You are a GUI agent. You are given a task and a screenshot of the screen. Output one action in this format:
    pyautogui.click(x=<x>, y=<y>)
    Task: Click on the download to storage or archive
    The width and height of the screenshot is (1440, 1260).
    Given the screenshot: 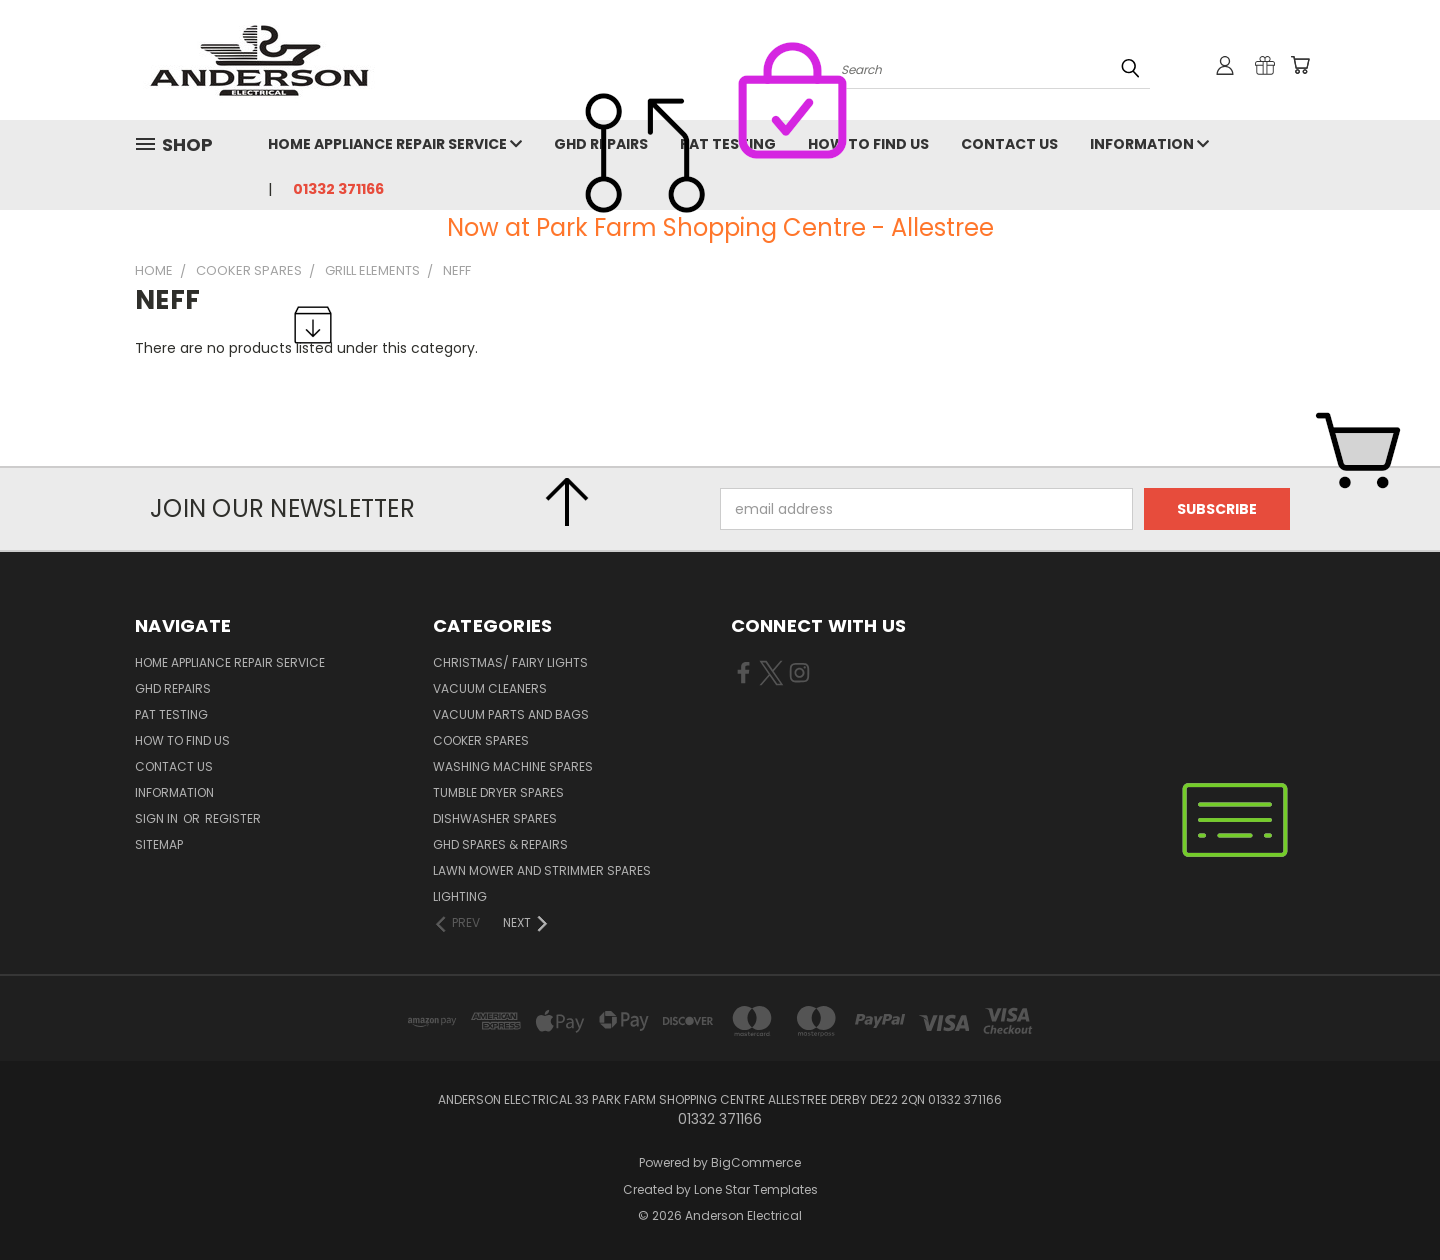 What is the action you would take?
    pyautogui.click(x=313, y=325)
    